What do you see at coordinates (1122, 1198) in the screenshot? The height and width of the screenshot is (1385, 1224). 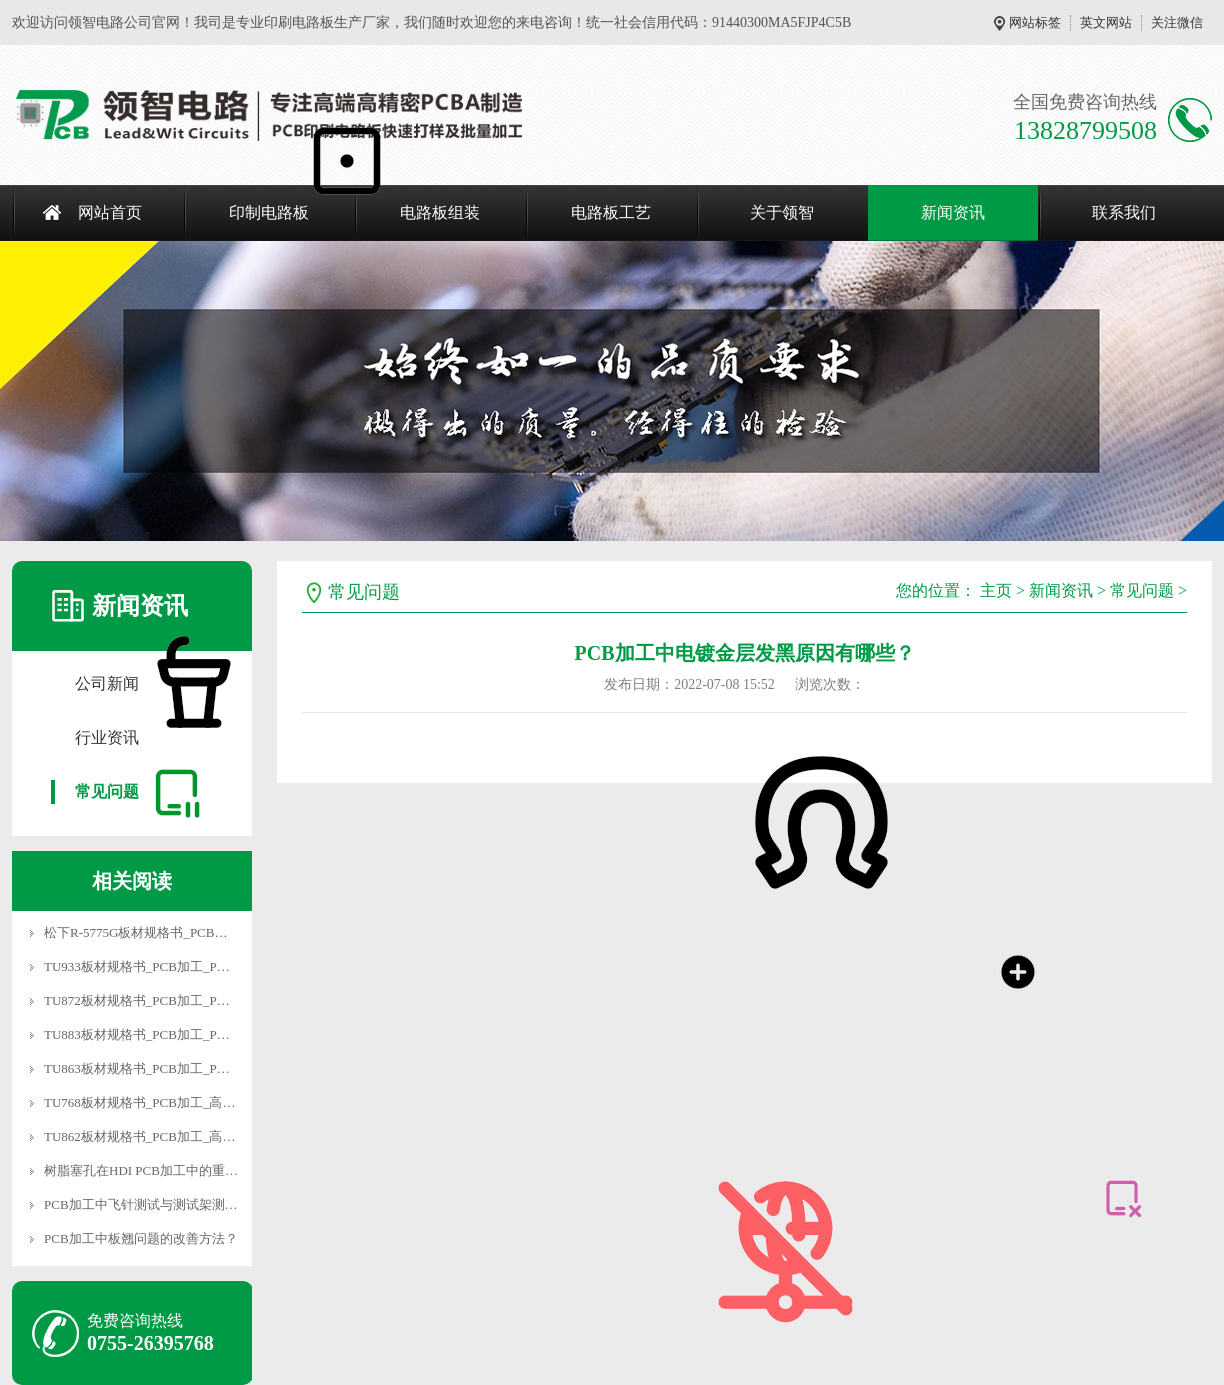 I see `disconnect or remove iPad device` at bounding box center [1122, 1198].